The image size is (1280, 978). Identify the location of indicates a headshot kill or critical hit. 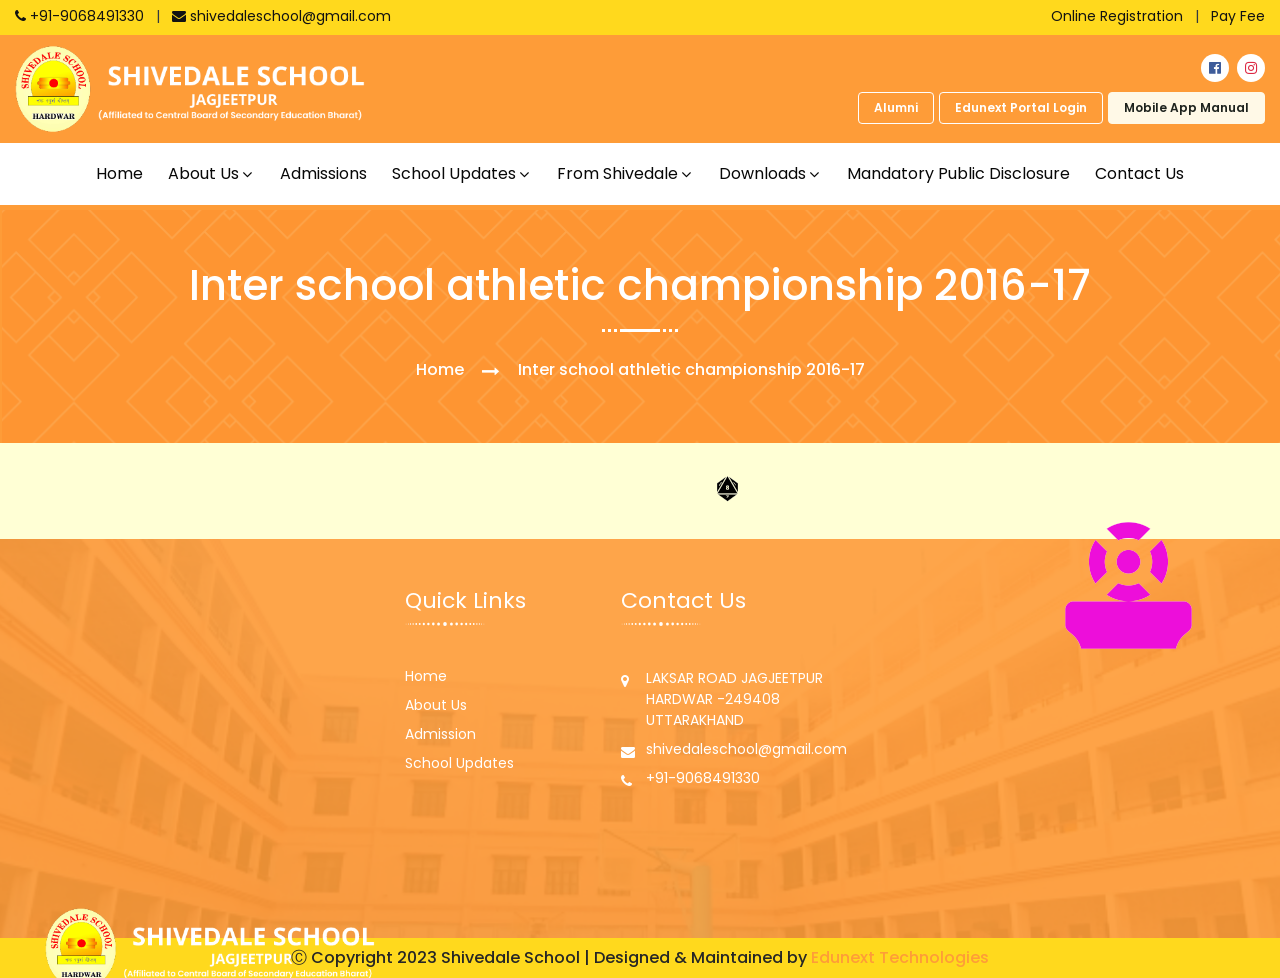
(1128, 585).